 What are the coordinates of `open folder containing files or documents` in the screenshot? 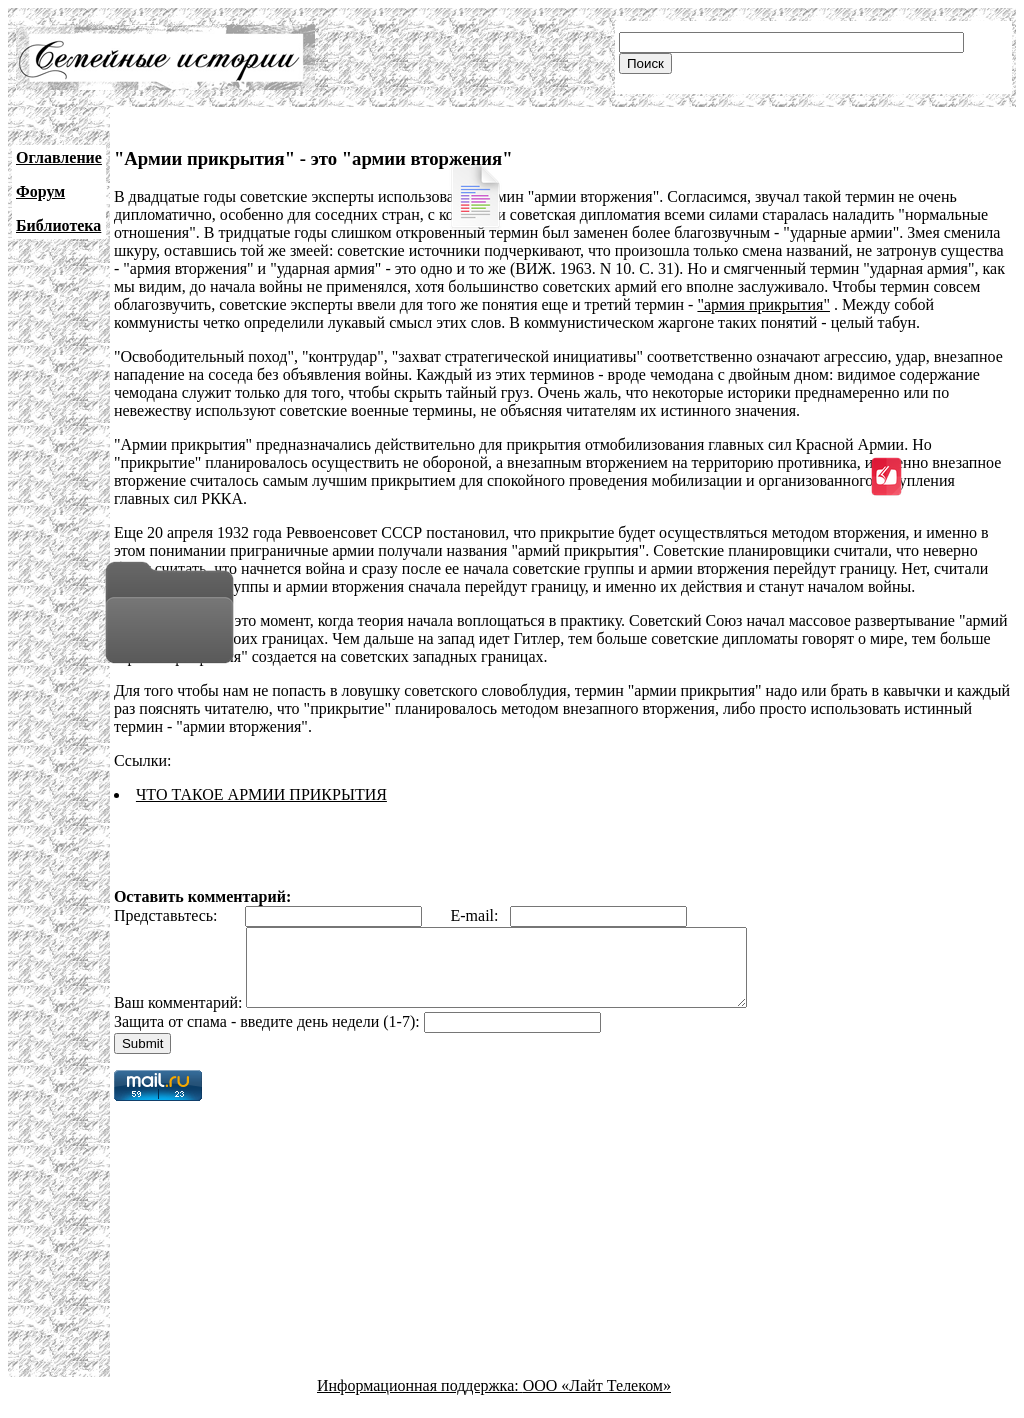 It's located at (169, 612).